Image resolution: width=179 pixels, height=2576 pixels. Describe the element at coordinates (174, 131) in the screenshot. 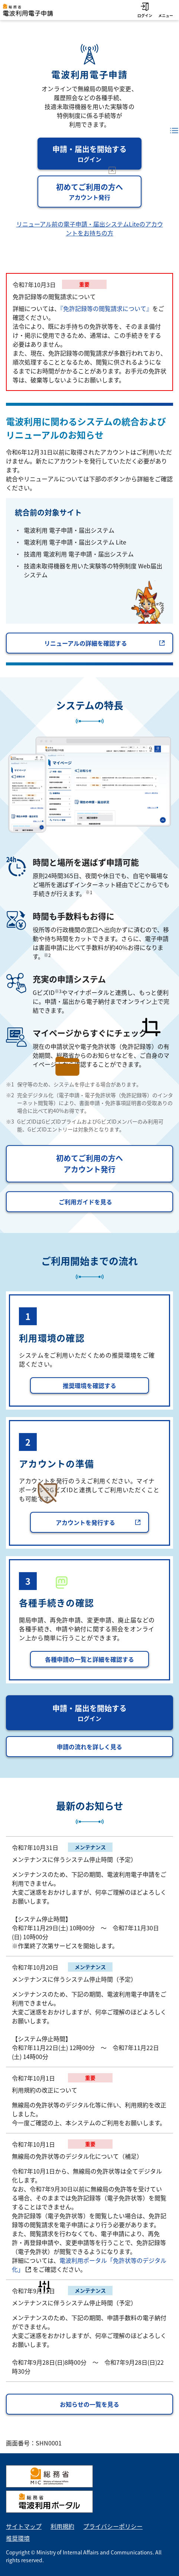

I see `view items in list format` at that location.